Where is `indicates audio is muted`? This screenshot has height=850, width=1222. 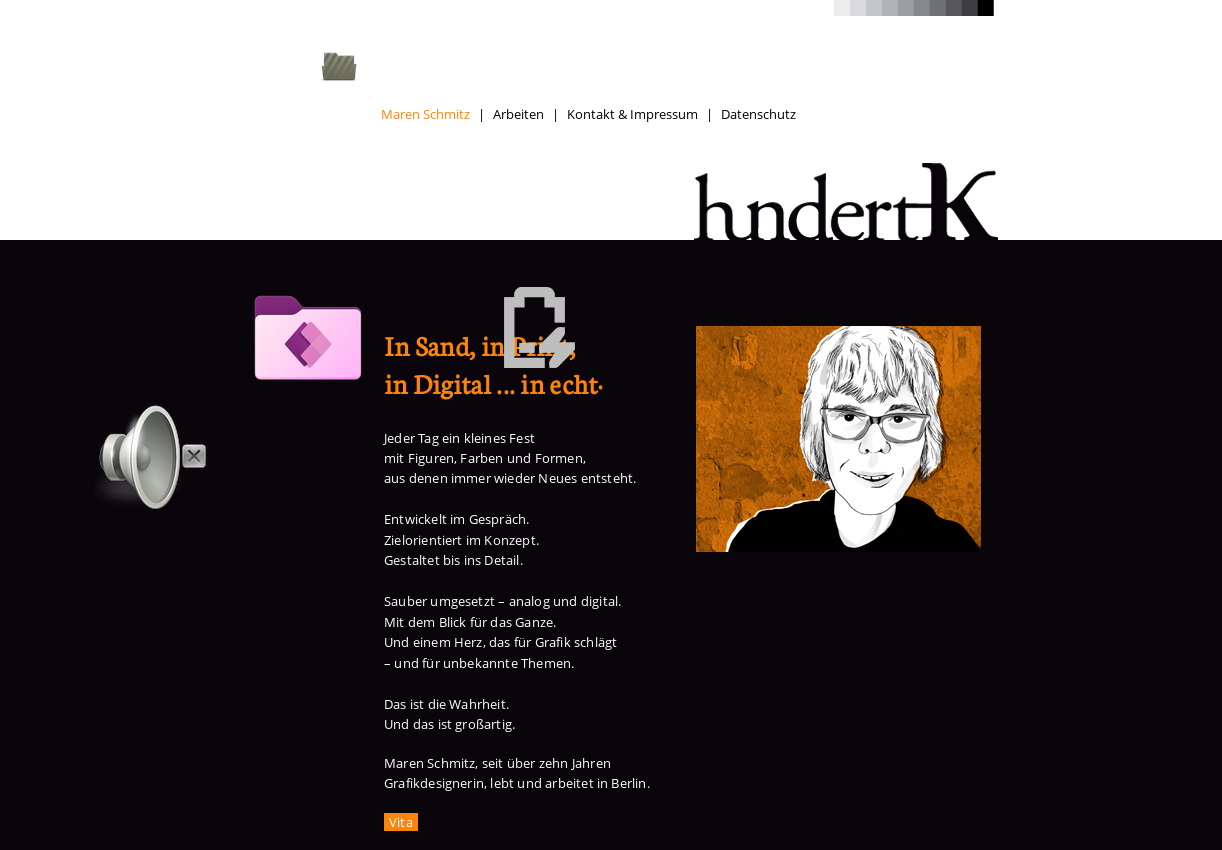 indicates audio is muted is located at coordinates (151, 457).